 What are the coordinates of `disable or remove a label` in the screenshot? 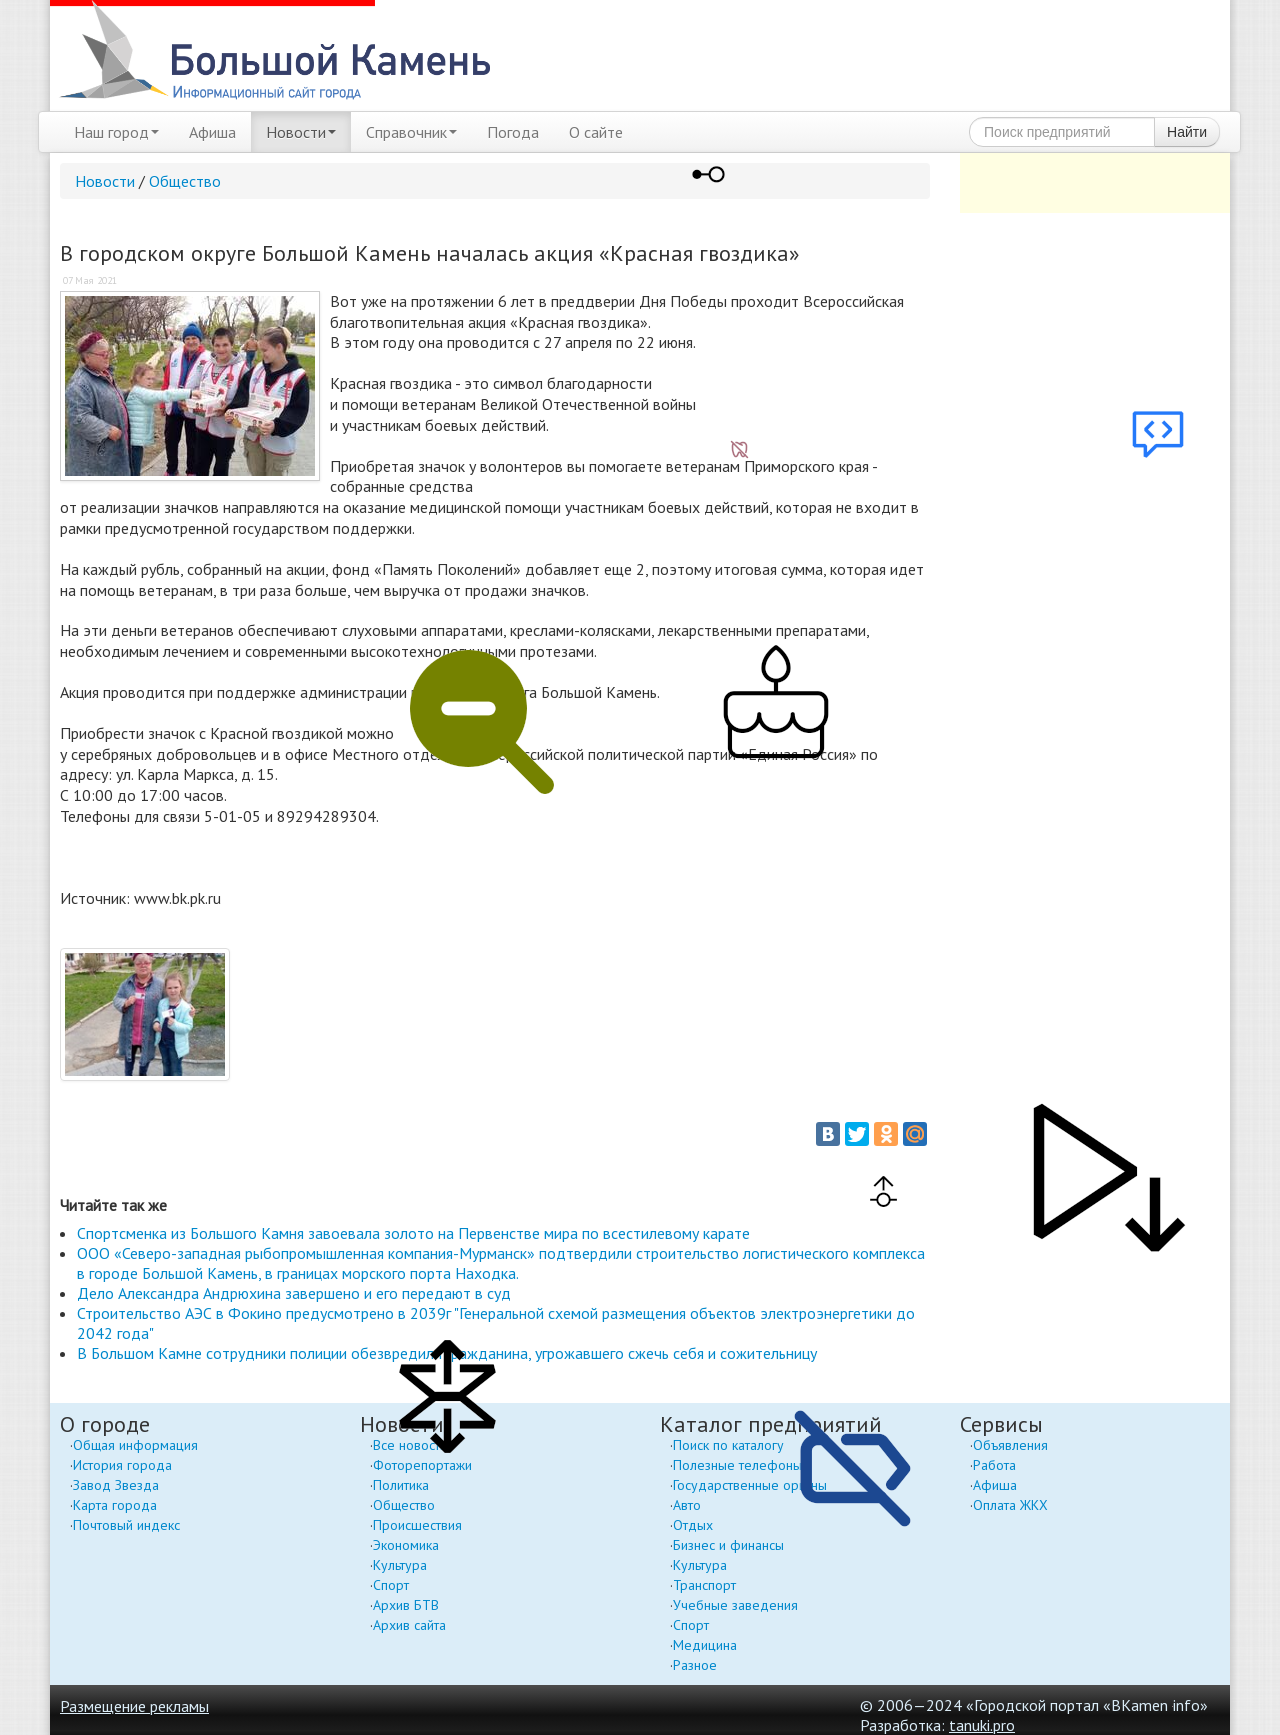 It's located at (852, 1468).